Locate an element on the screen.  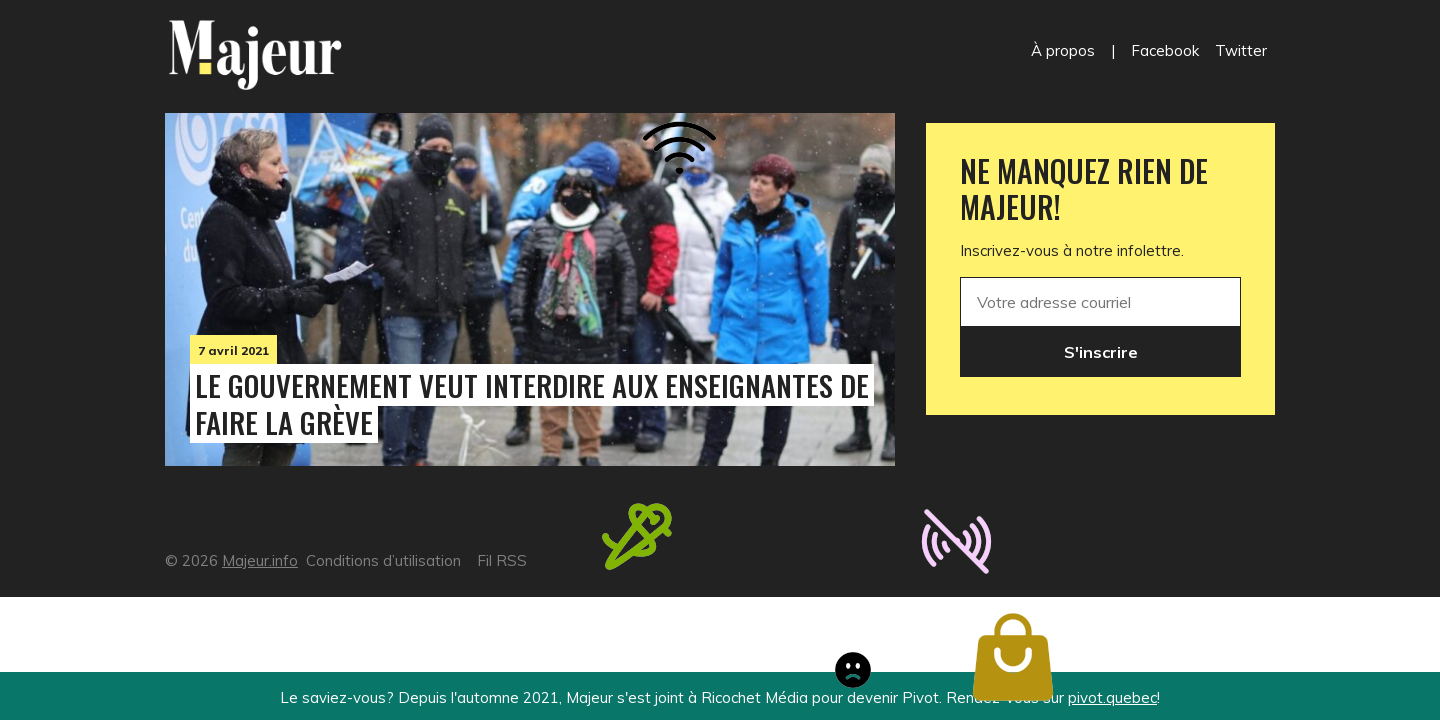
no signal or connection unavailable is located at coordinates (956, 541).